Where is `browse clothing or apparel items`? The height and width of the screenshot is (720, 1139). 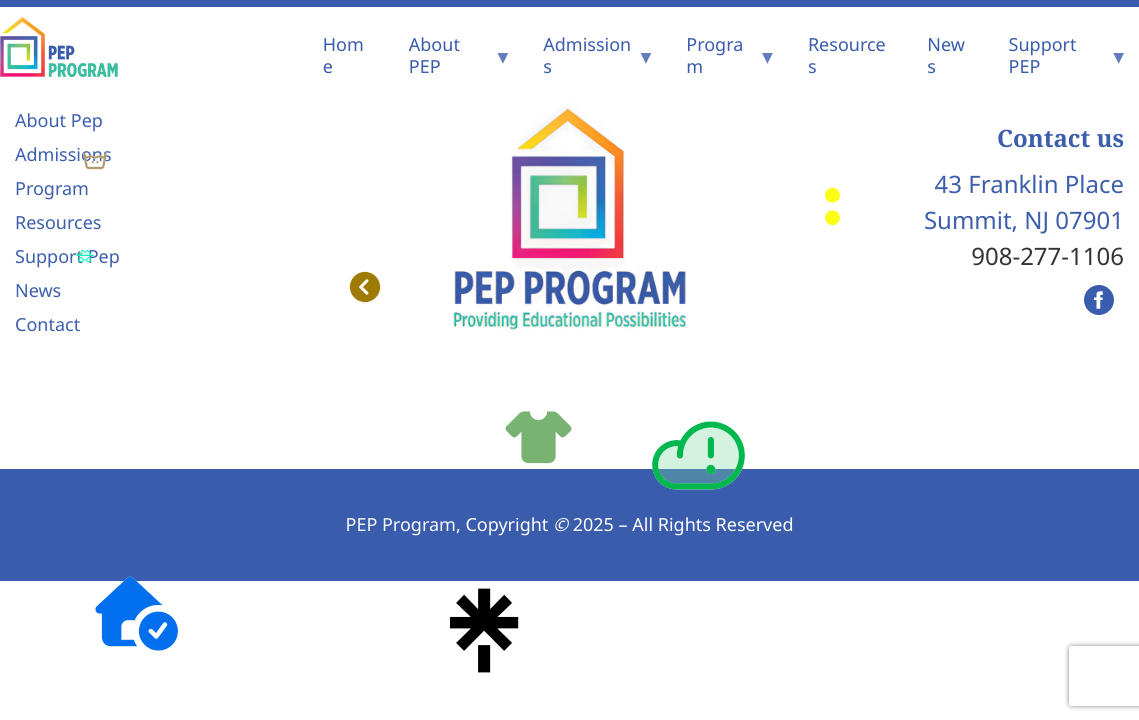
browse clothing or apparel items is located at coordinates (538, 435).